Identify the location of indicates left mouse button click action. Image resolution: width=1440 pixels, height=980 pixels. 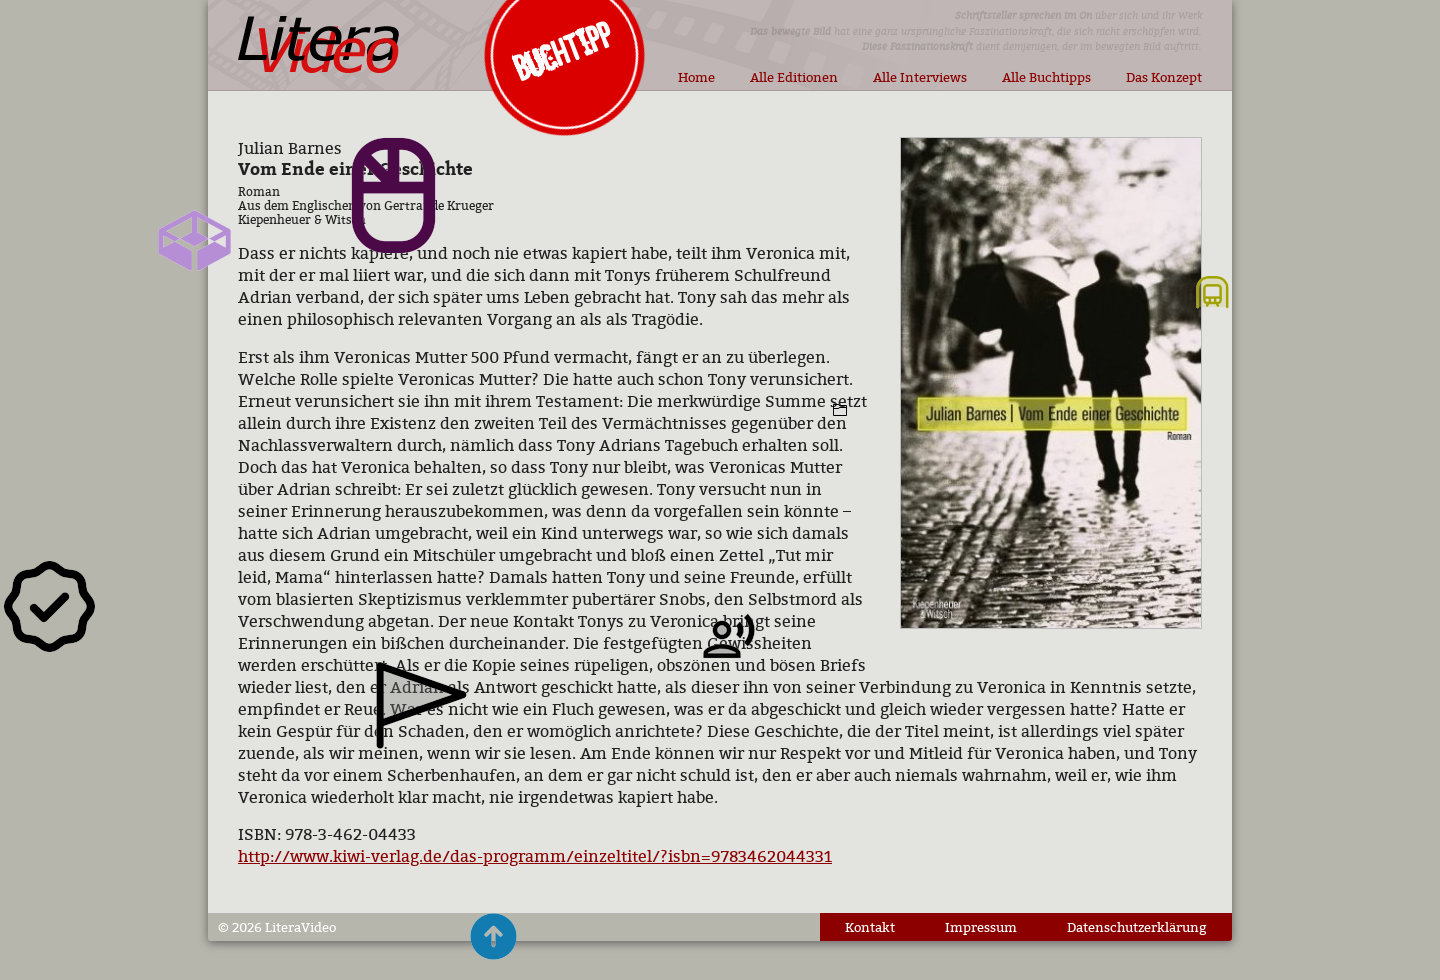
(393, 195).